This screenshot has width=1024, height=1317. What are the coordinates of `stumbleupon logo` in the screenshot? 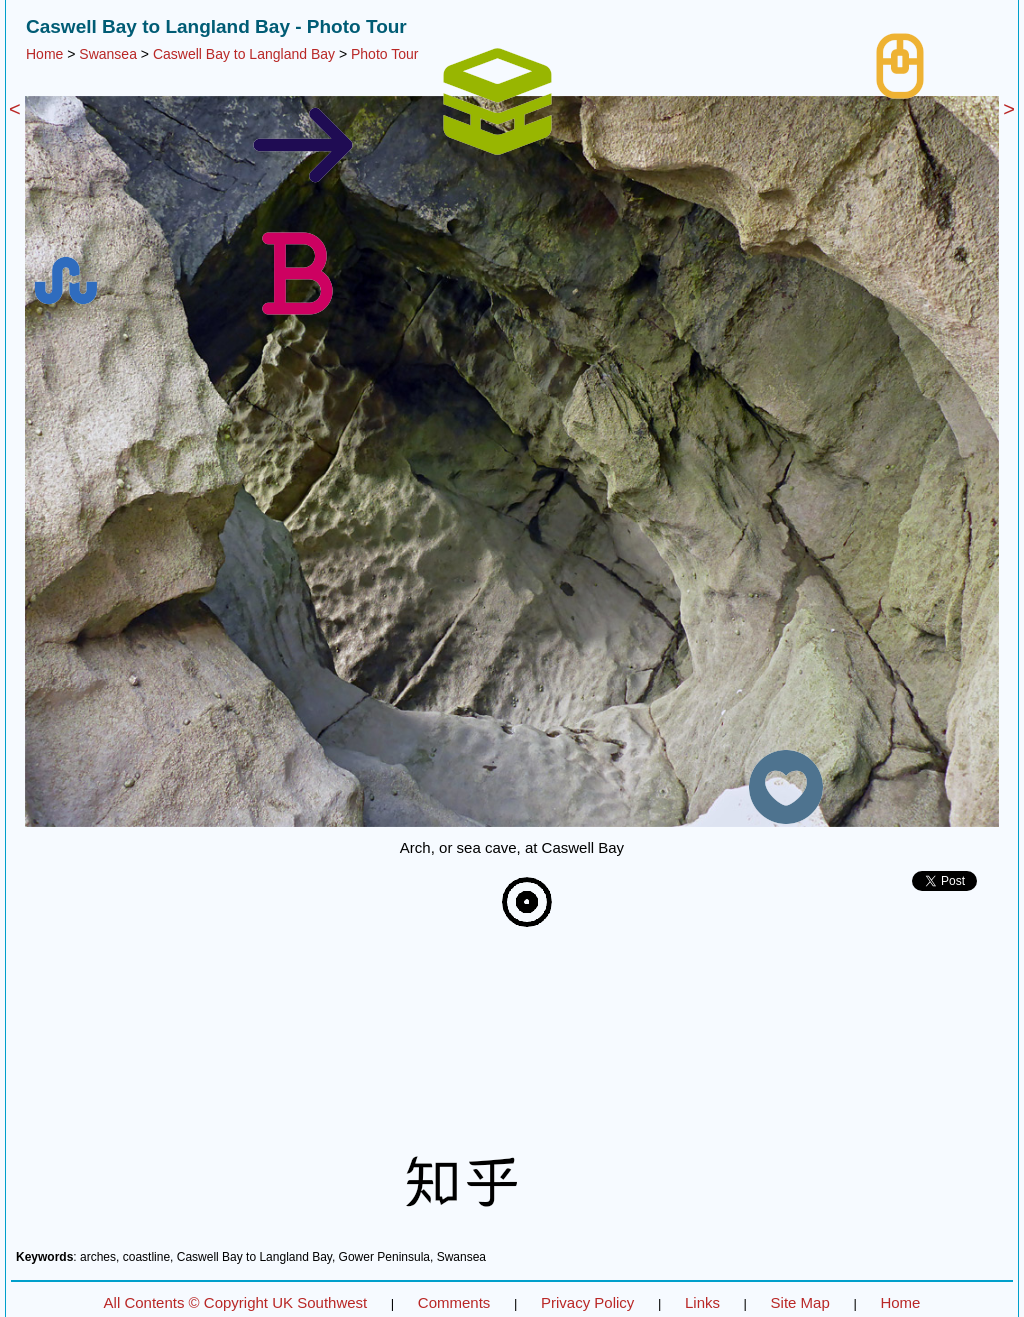 It's located at (66, 280).